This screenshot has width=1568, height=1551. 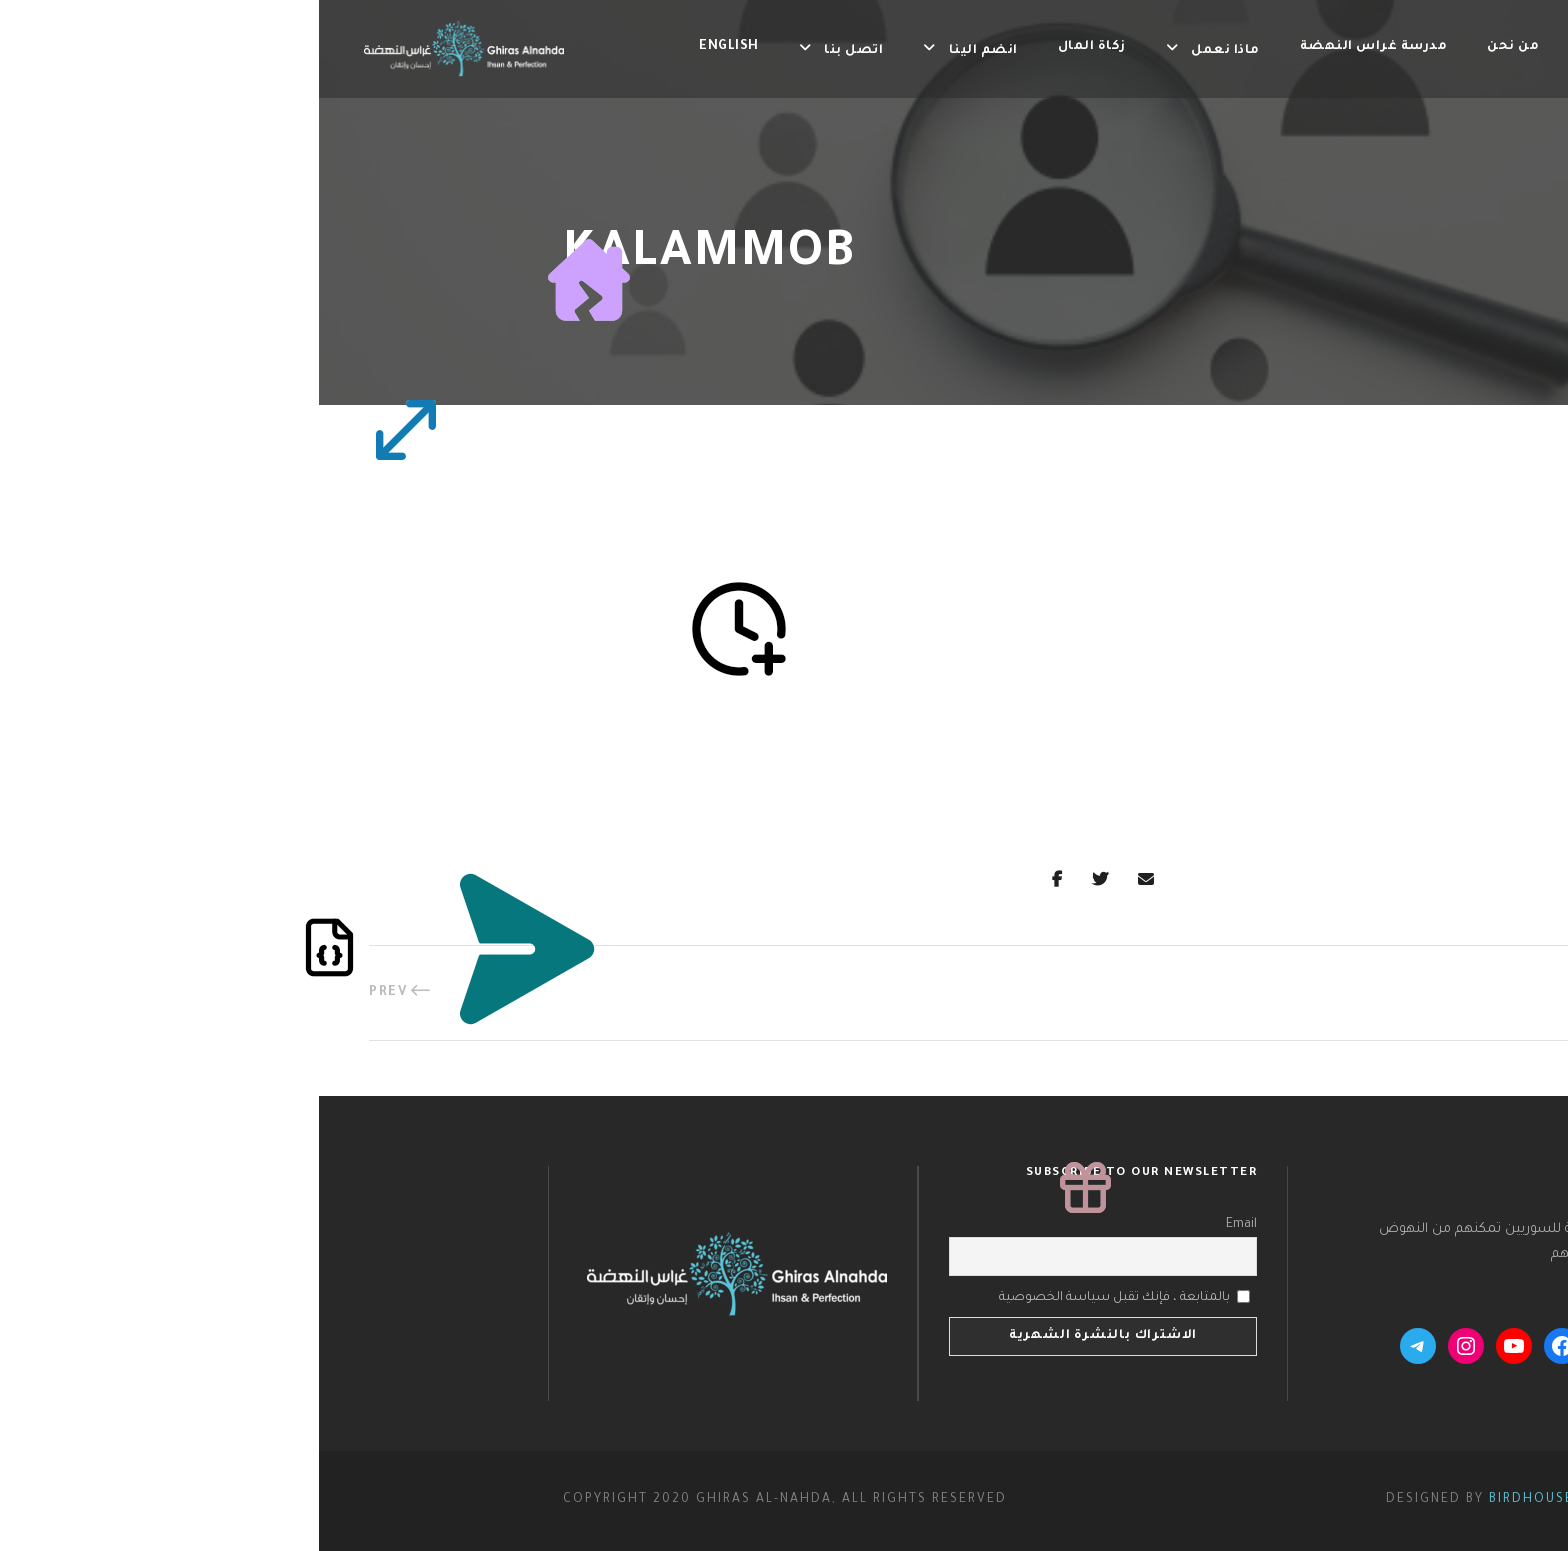 I want to click on report property damage, so click(x=589, y=280).